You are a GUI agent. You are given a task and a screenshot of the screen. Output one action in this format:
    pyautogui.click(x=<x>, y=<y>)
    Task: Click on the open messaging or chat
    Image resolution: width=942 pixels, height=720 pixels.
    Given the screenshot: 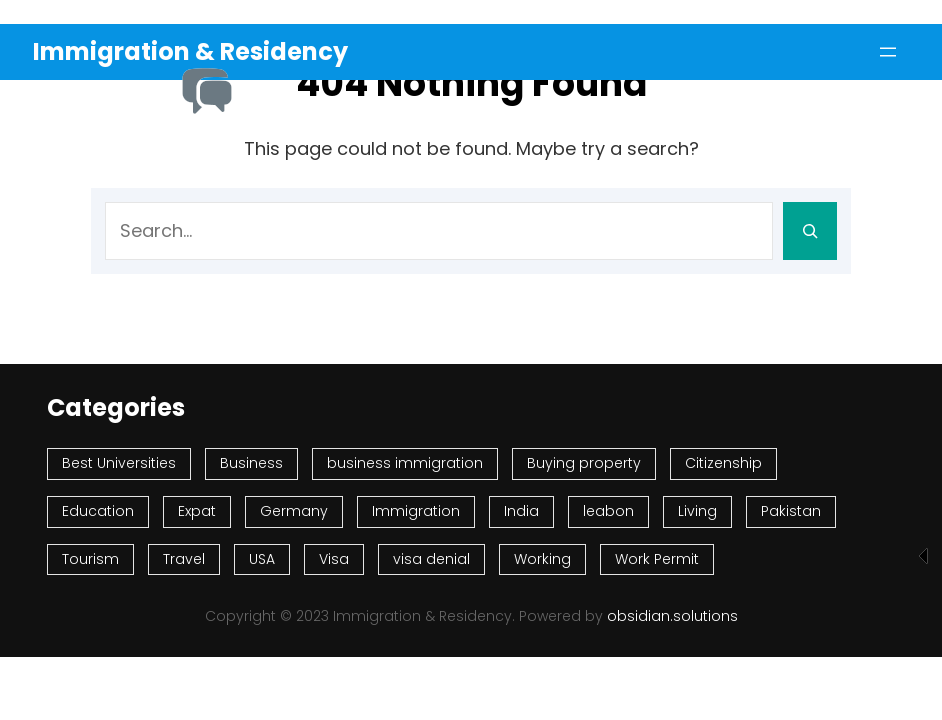 What is the action you would take?
    pyautogui.click(x=207, y=91)
    